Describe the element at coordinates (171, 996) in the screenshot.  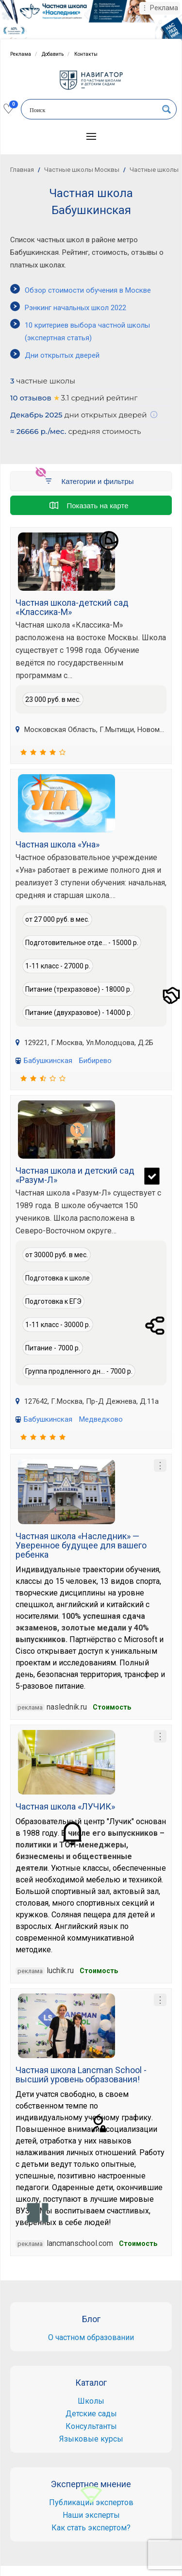
I see `indicates a partnership or collaboration` at that location.